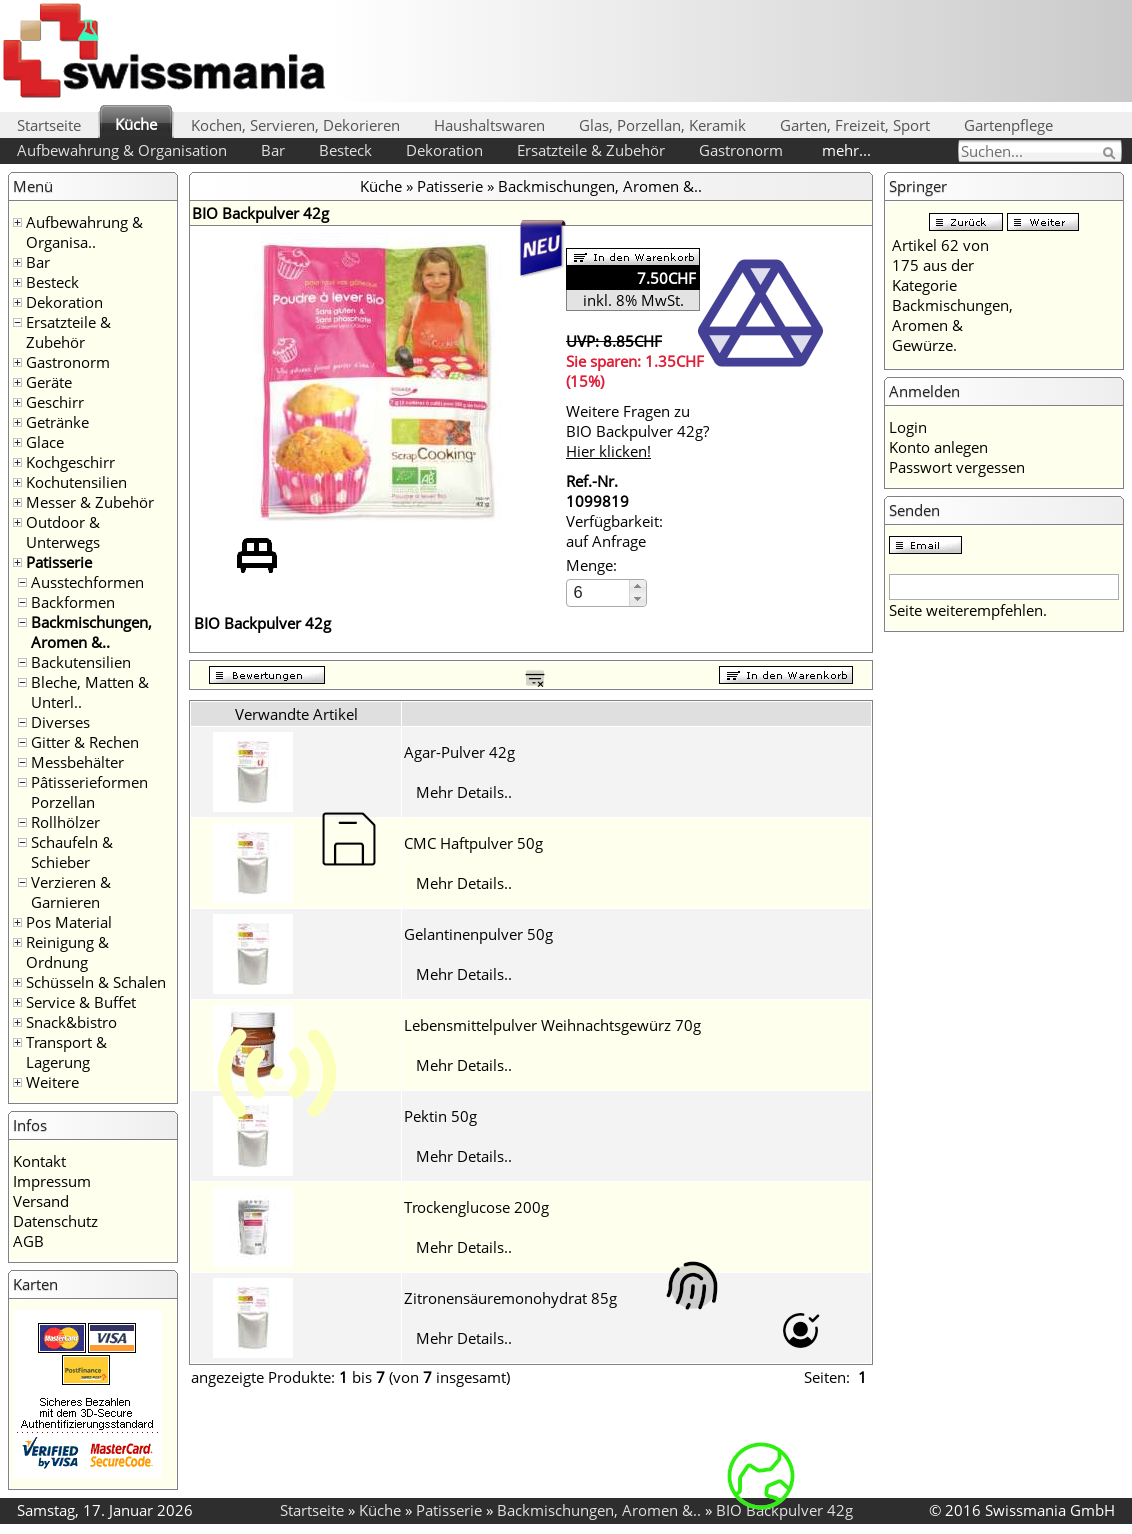 The width and height of the screenshot is (1132, 1534). Describe the element at coordinates (88, 30) in the screenshot. I see `access laboratory or science features` at that location.